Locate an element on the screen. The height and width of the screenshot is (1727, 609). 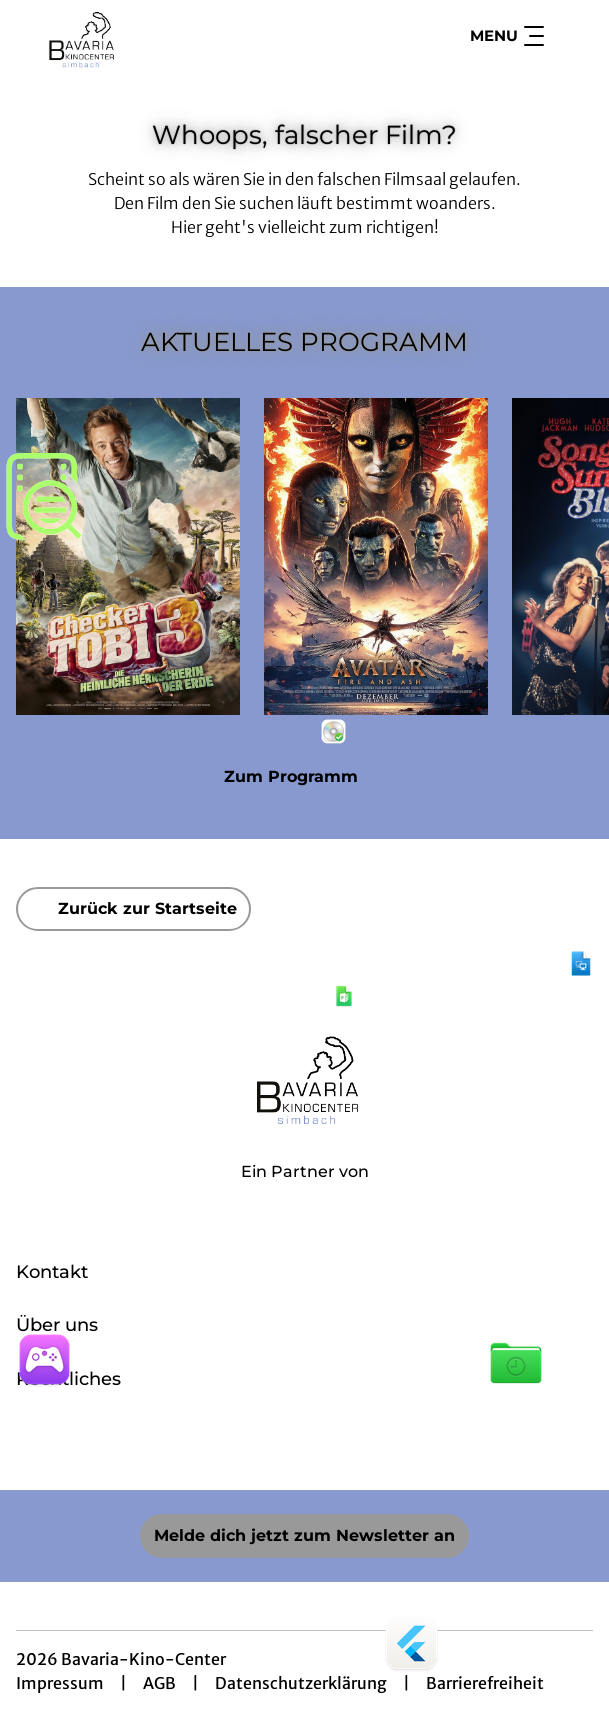
open a remote desktop connection file is located at coordinates (581, 964).